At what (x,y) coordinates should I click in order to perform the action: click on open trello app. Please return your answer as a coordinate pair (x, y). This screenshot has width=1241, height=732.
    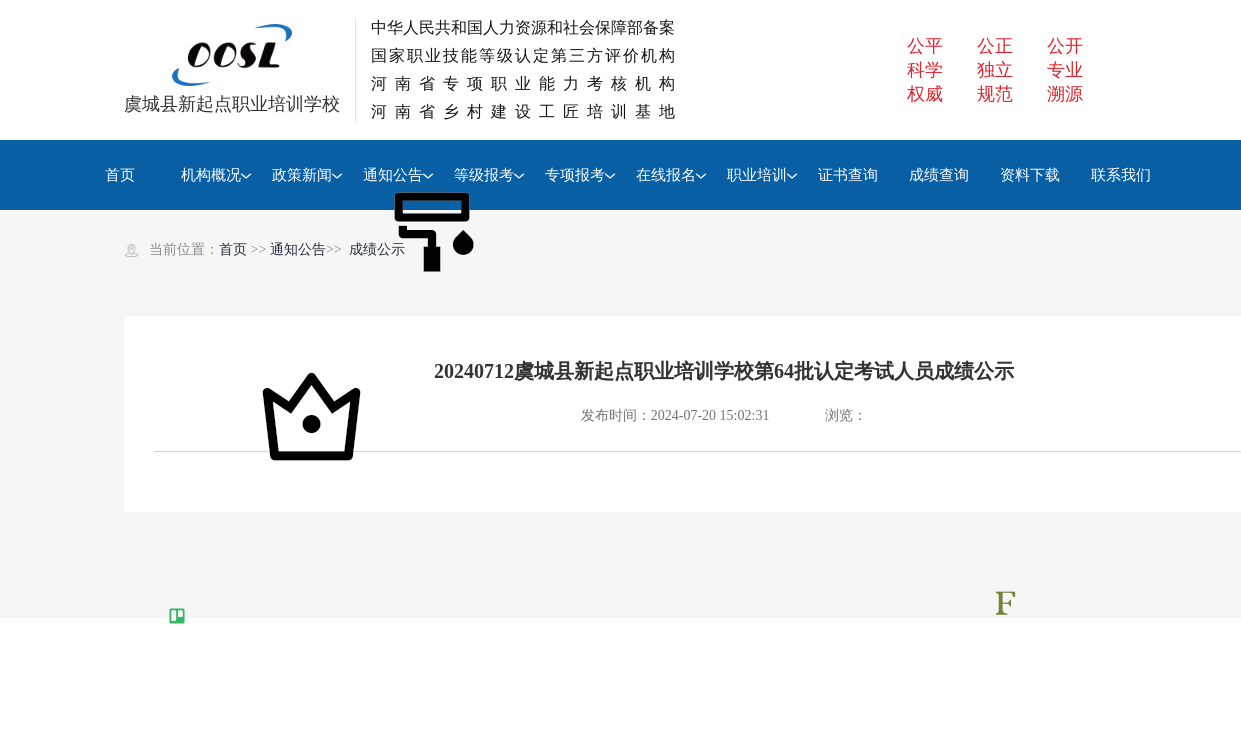
    Looking at the image, I should click on (177, 616).